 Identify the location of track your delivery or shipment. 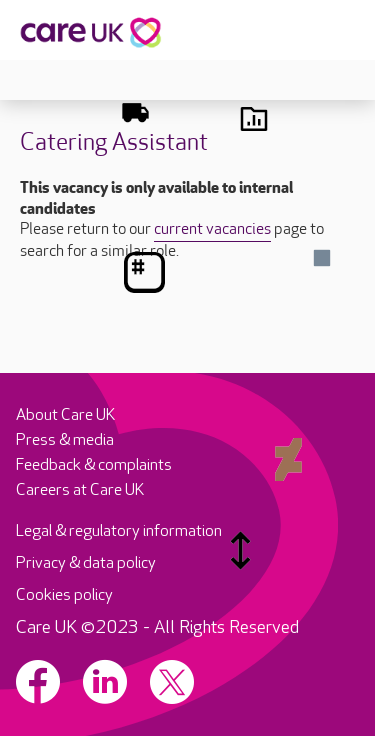
(135, 111).